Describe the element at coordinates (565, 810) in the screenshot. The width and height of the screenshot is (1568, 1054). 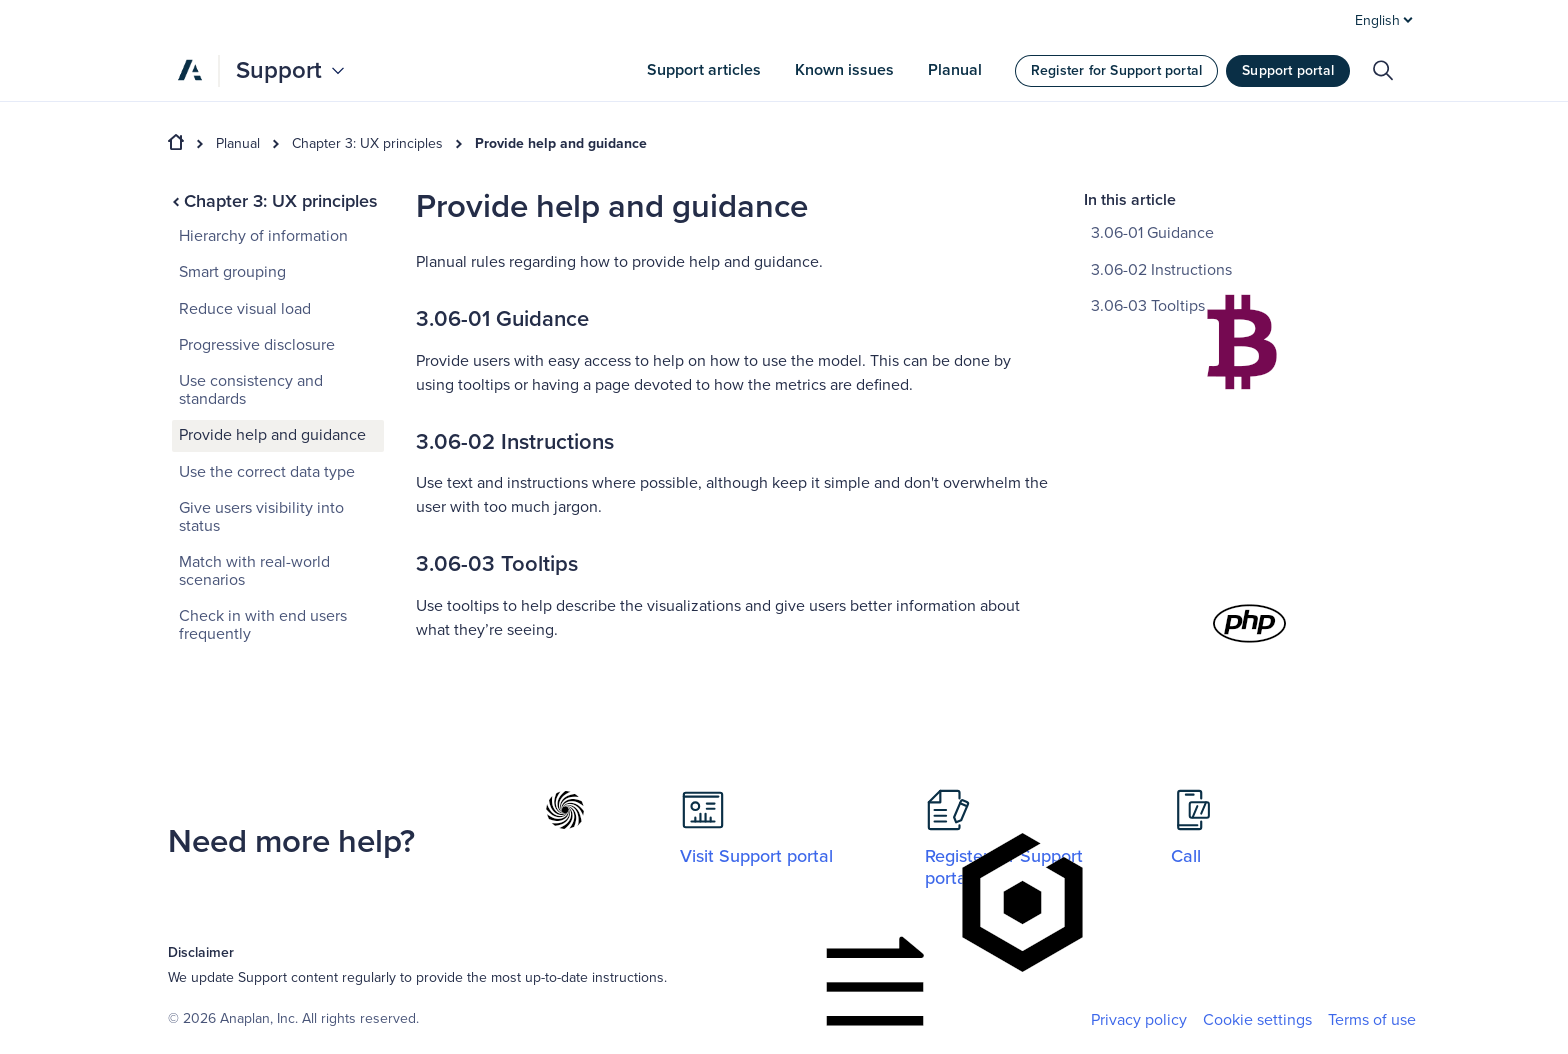
I see `visit the MediaMarkt website or app` at that location.